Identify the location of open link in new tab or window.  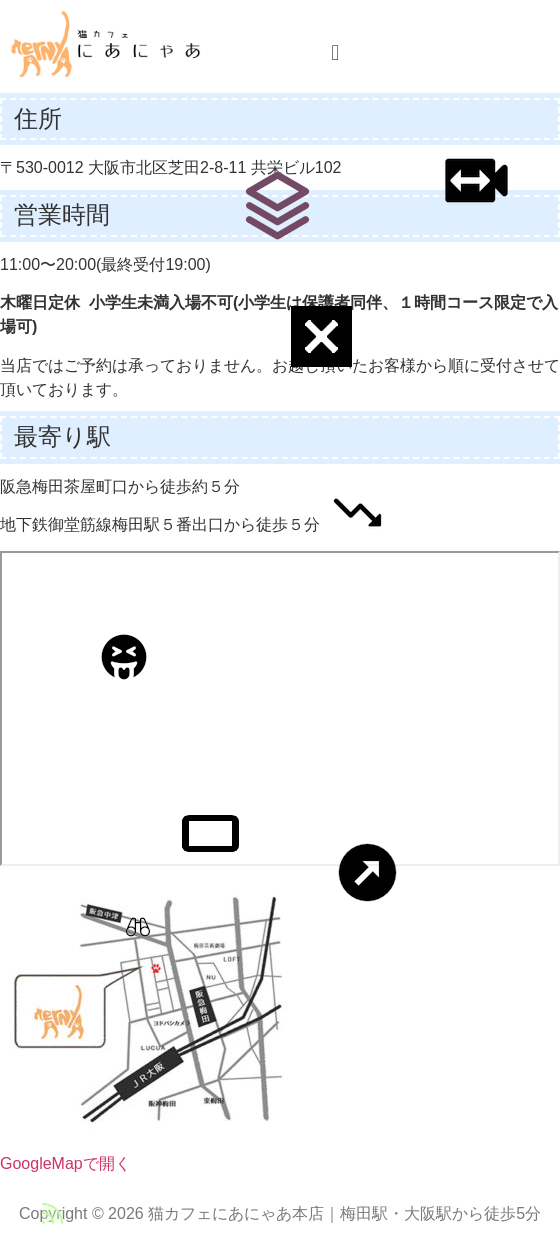
(367, 872).